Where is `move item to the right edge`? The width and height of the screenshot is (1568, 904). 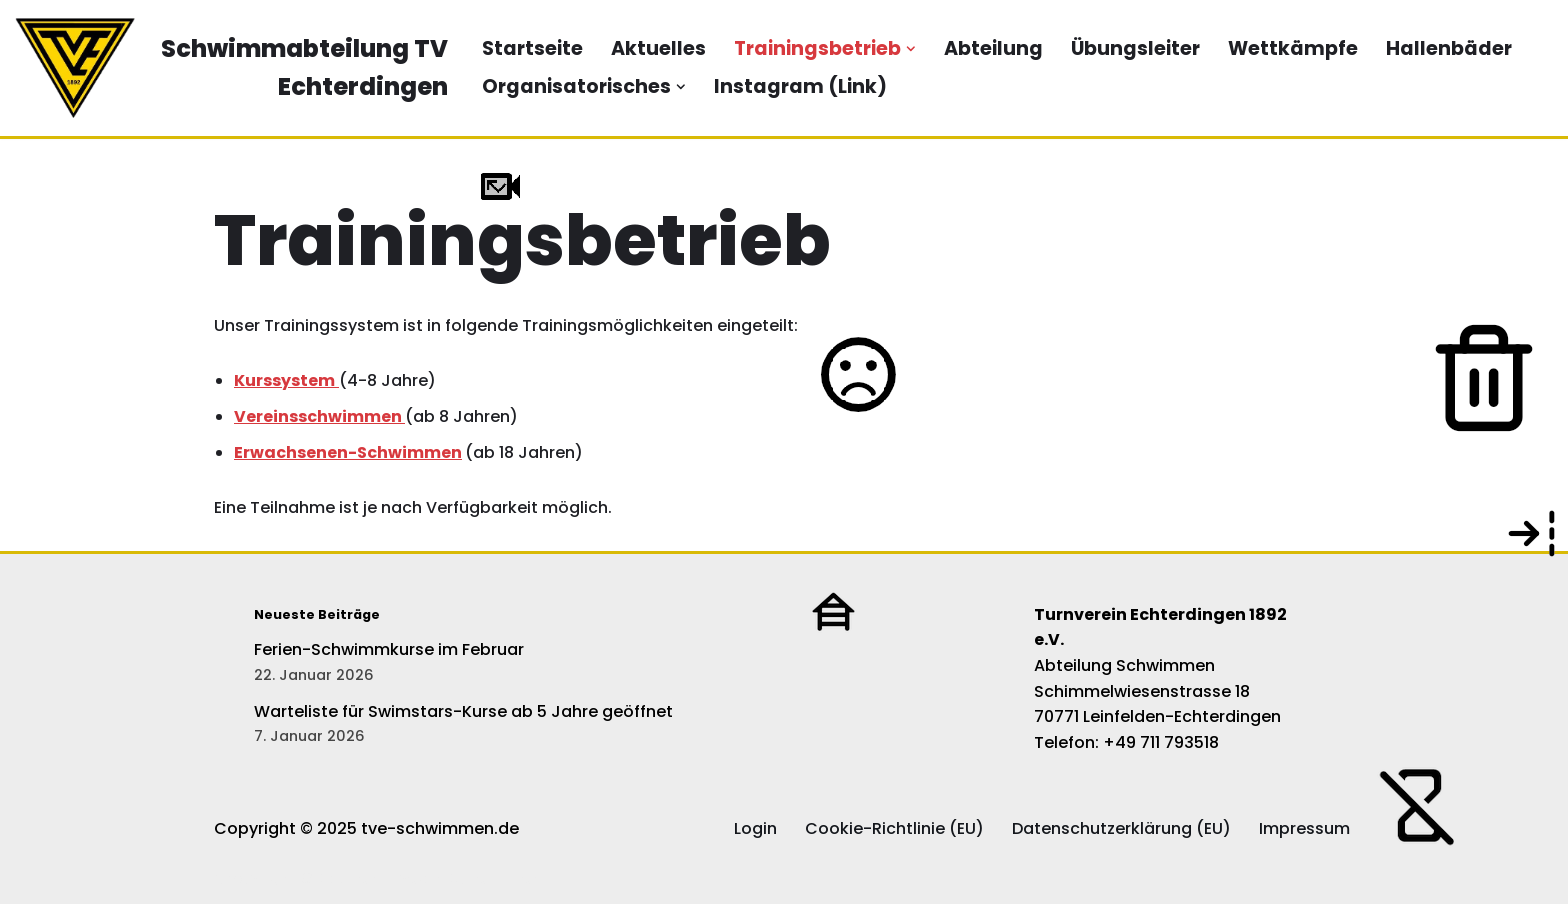 move item to the right edge is located at coordinates (1531, 533).